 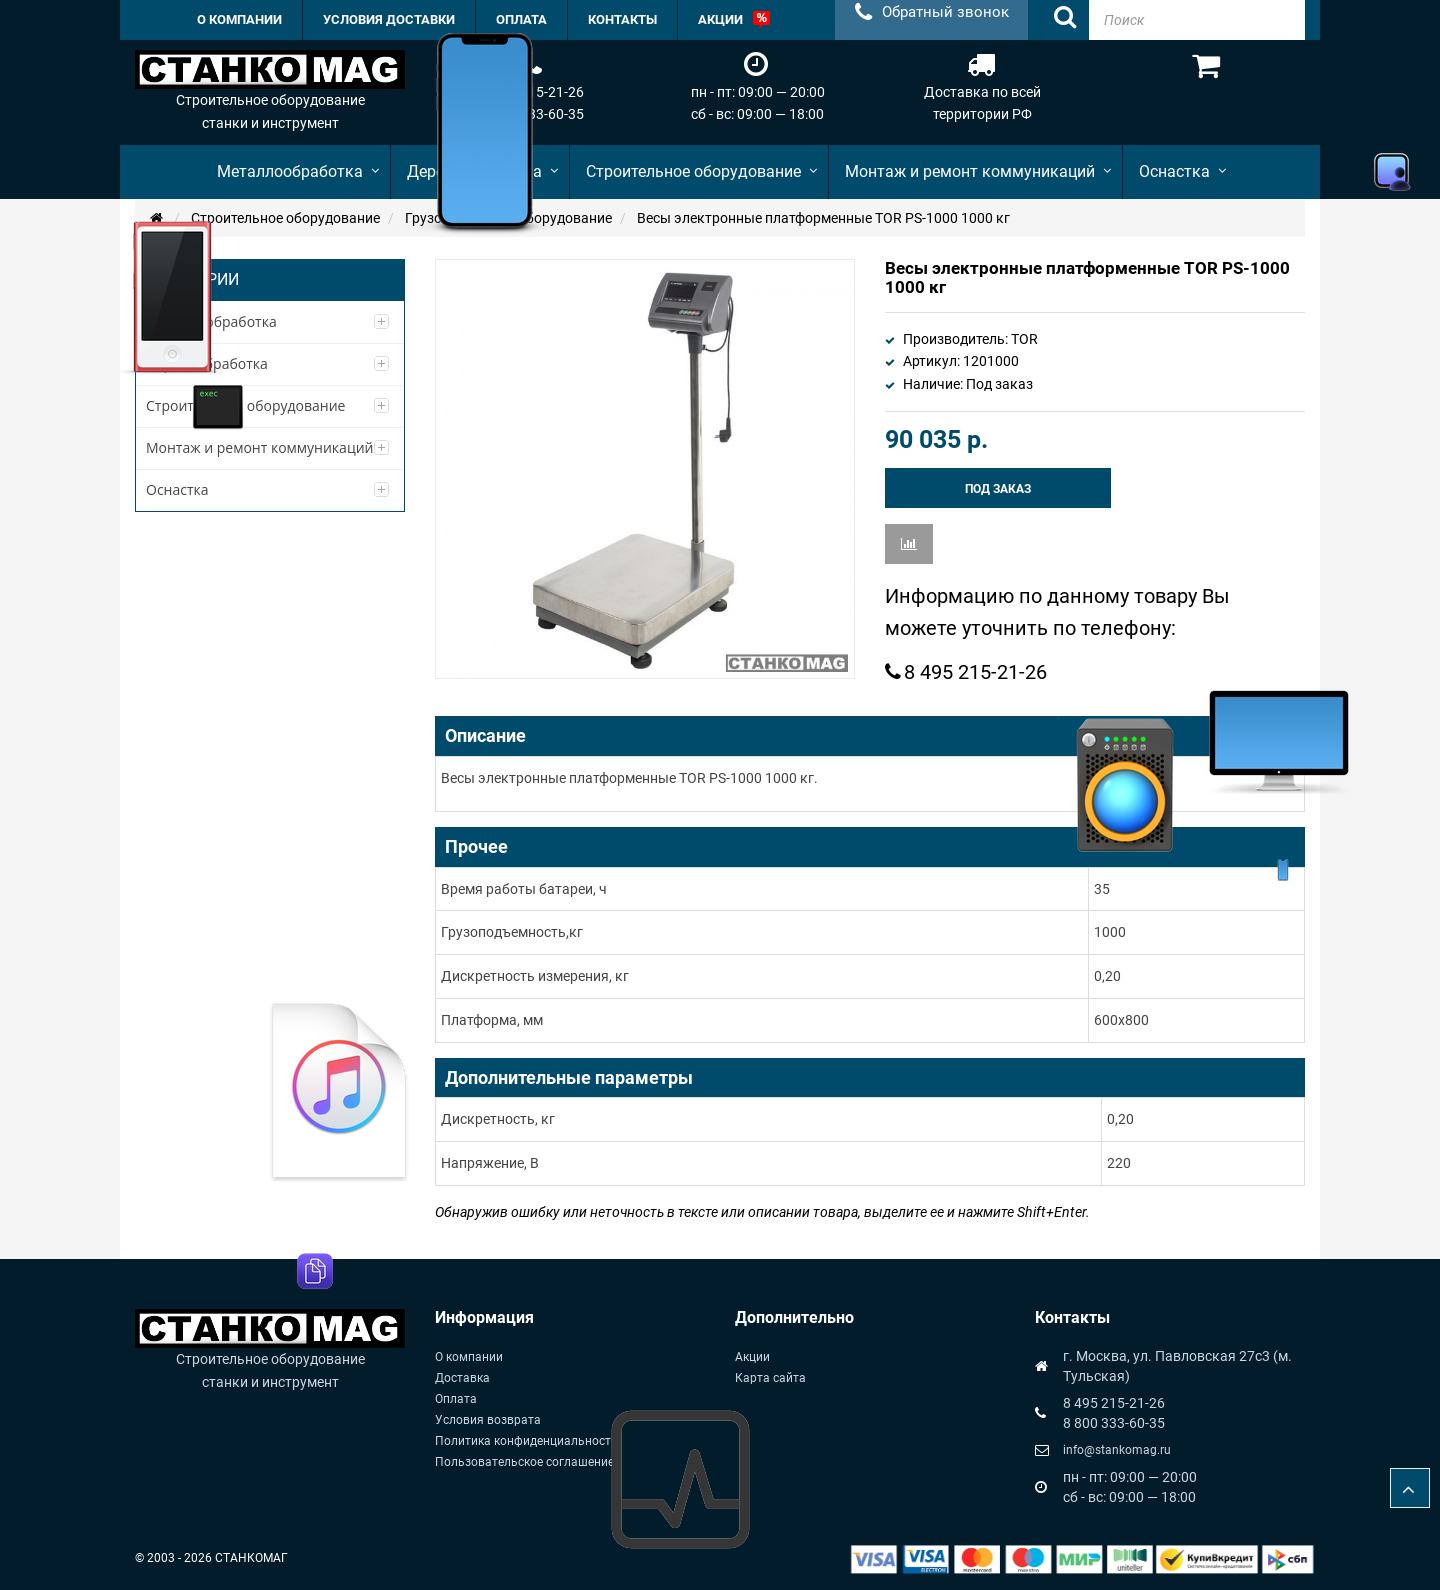 I want to click on connect to an external display, so click(x=1279, y=726).